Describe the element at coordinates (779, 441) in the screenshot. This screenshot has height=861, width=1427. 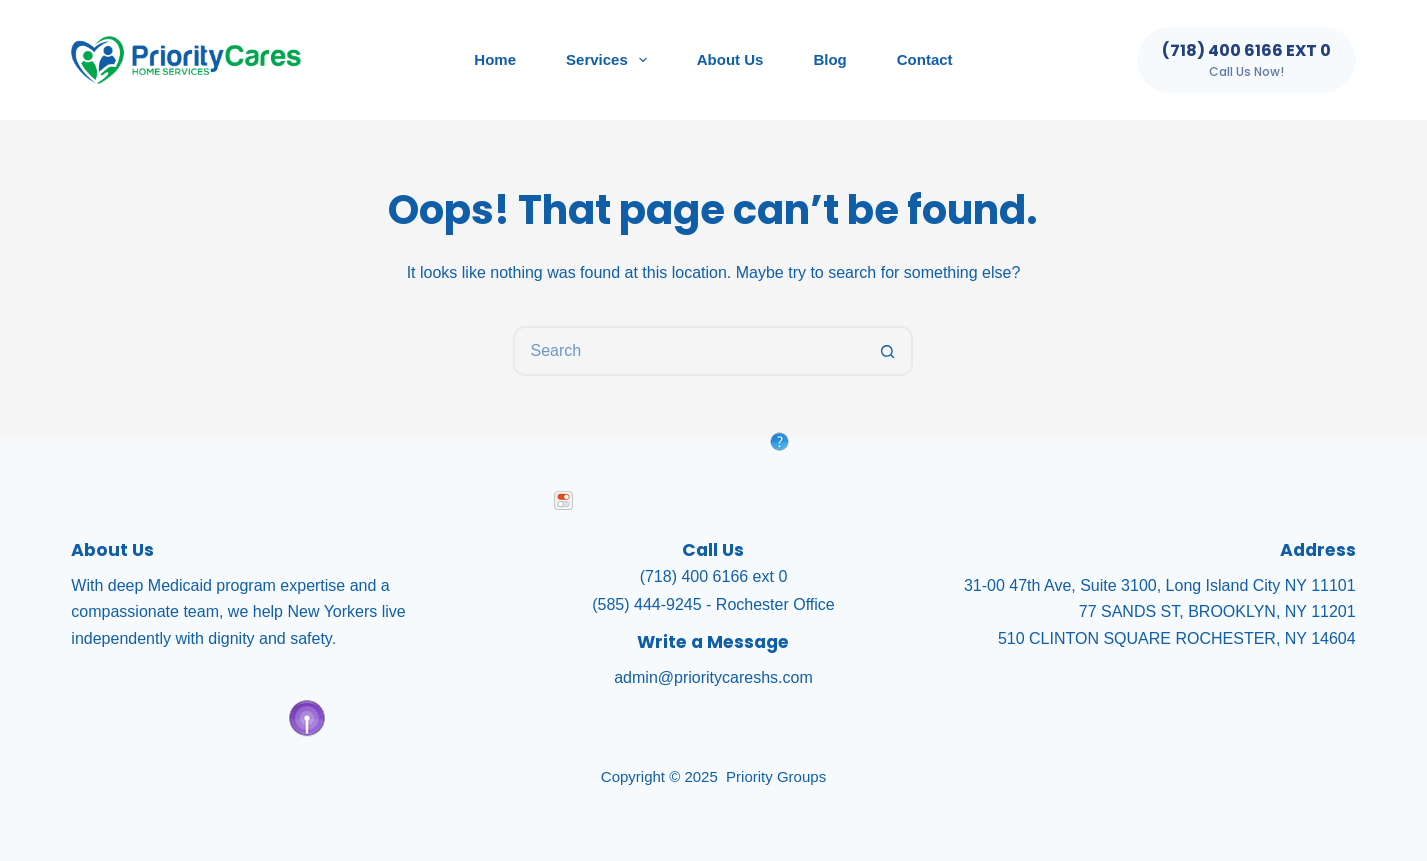
I see `access help and support documentation` at that location.